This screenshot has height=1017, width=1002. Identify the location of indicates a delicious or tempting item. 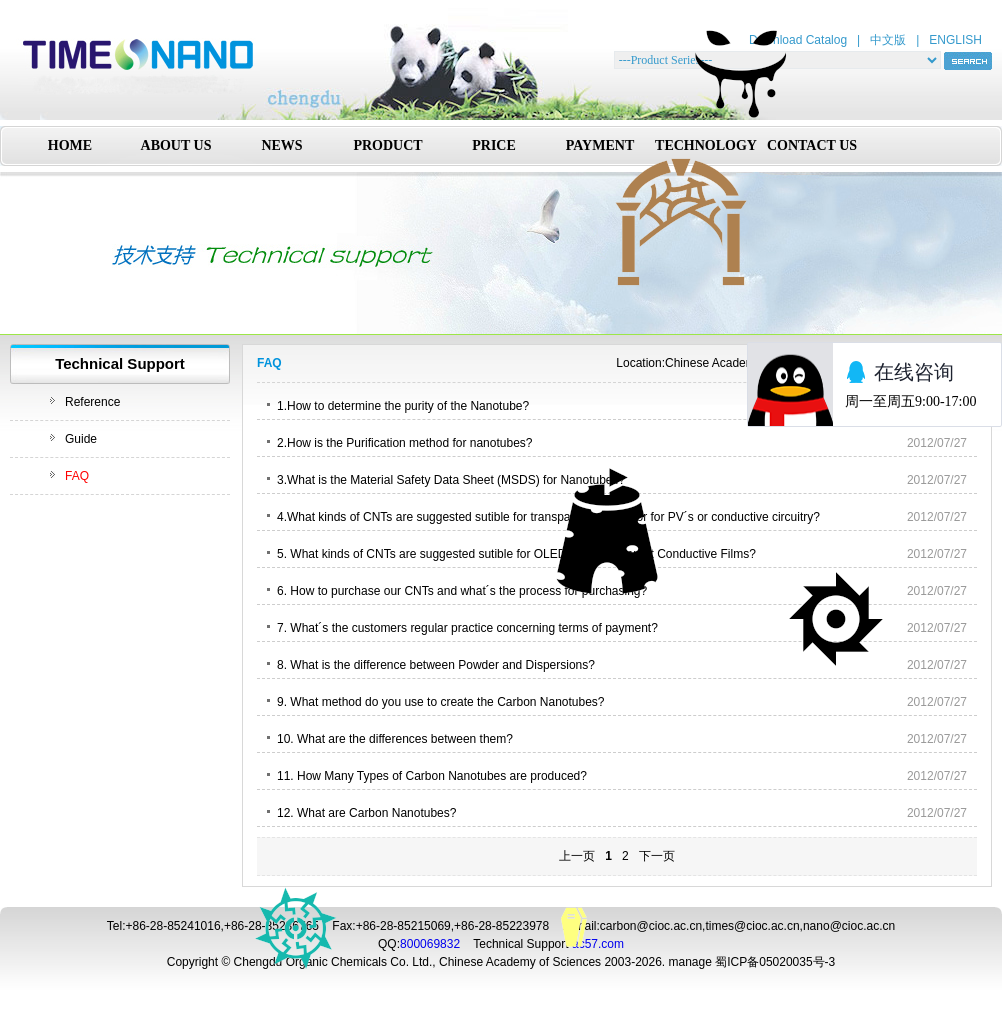
(741, 73).